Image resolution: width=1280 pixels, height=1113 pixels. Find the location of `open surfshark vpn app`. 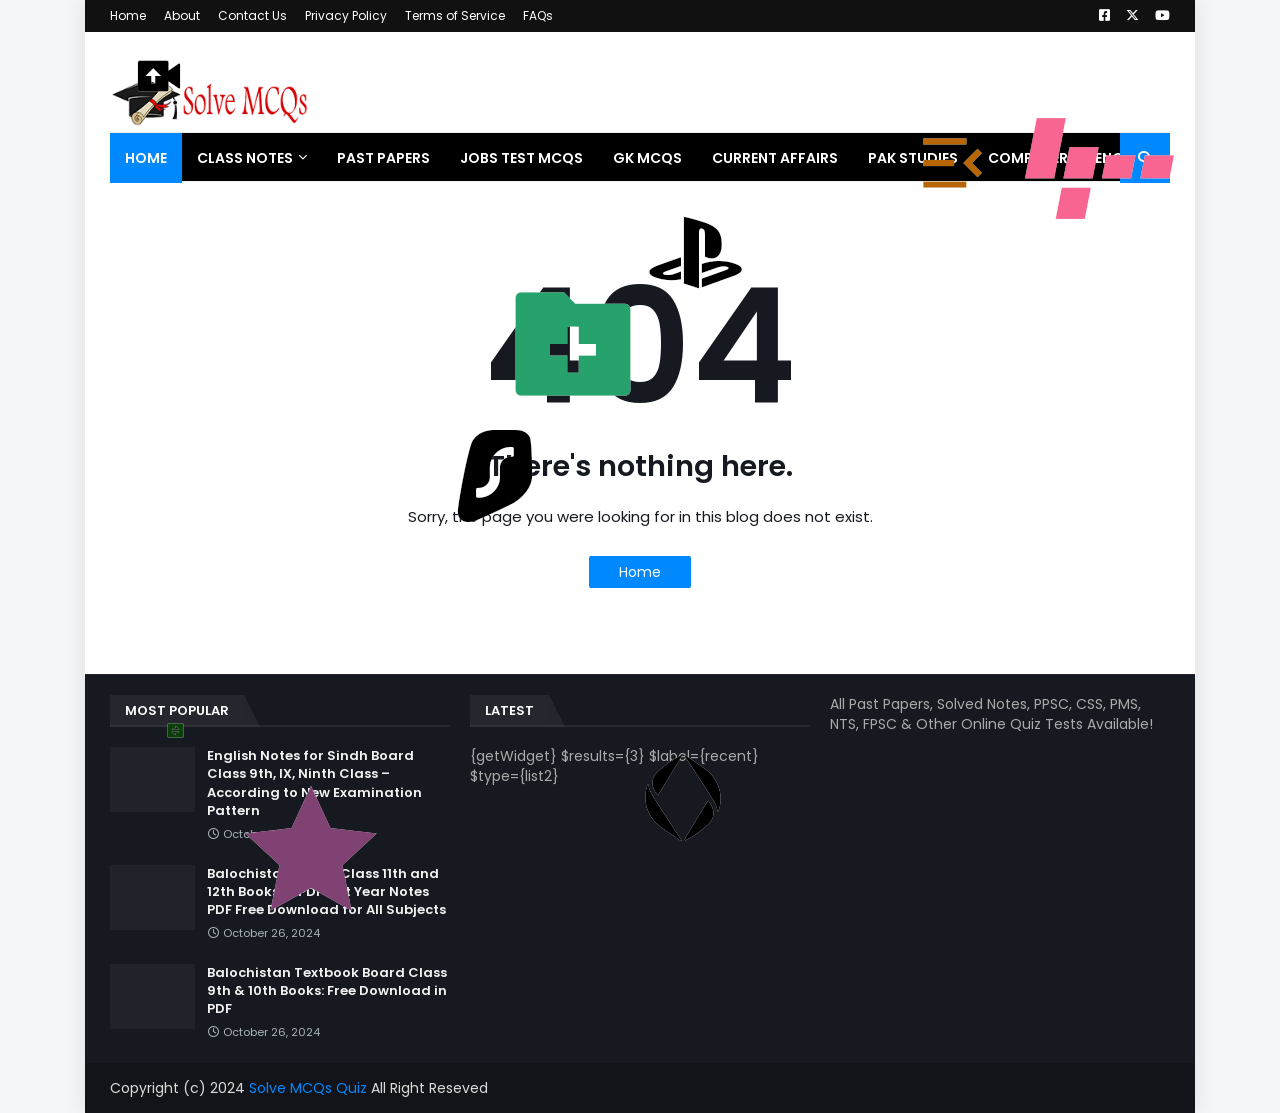

open surfshark vpn app is located at coordinates (495, 476).